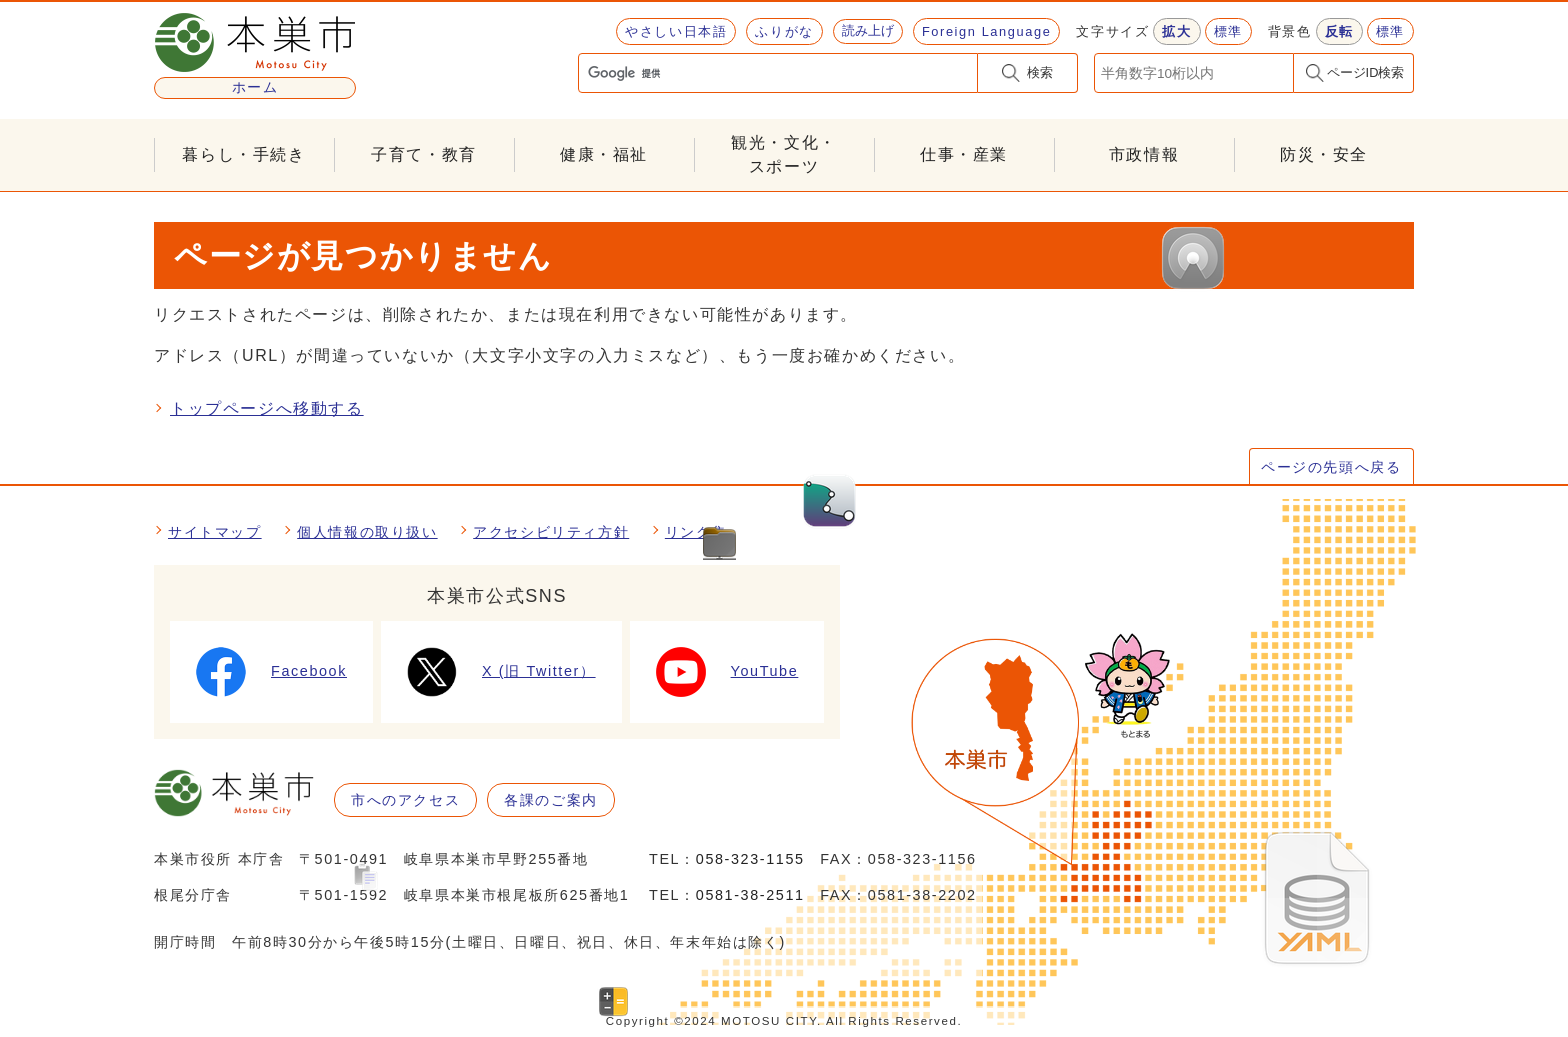 This screenshot has height=1037, width=1568. Describe the element at coordinates (1193, 258) in the screenshot. I see `share files wirelessly via airdrop` at that location.